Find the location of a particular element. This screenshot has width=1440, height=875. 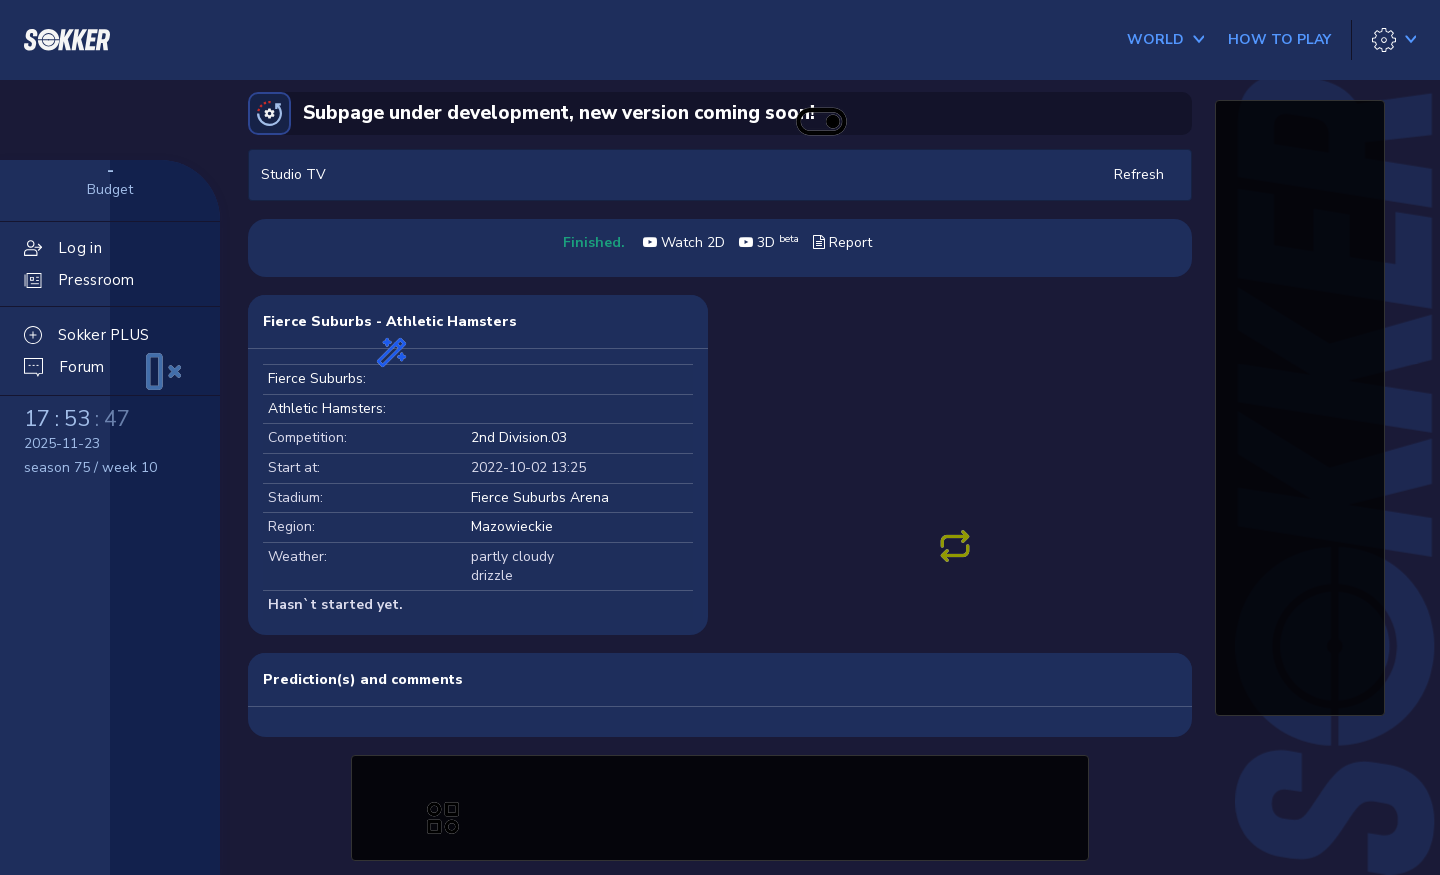

browse categories or sections is located at coordinates (443, 818).